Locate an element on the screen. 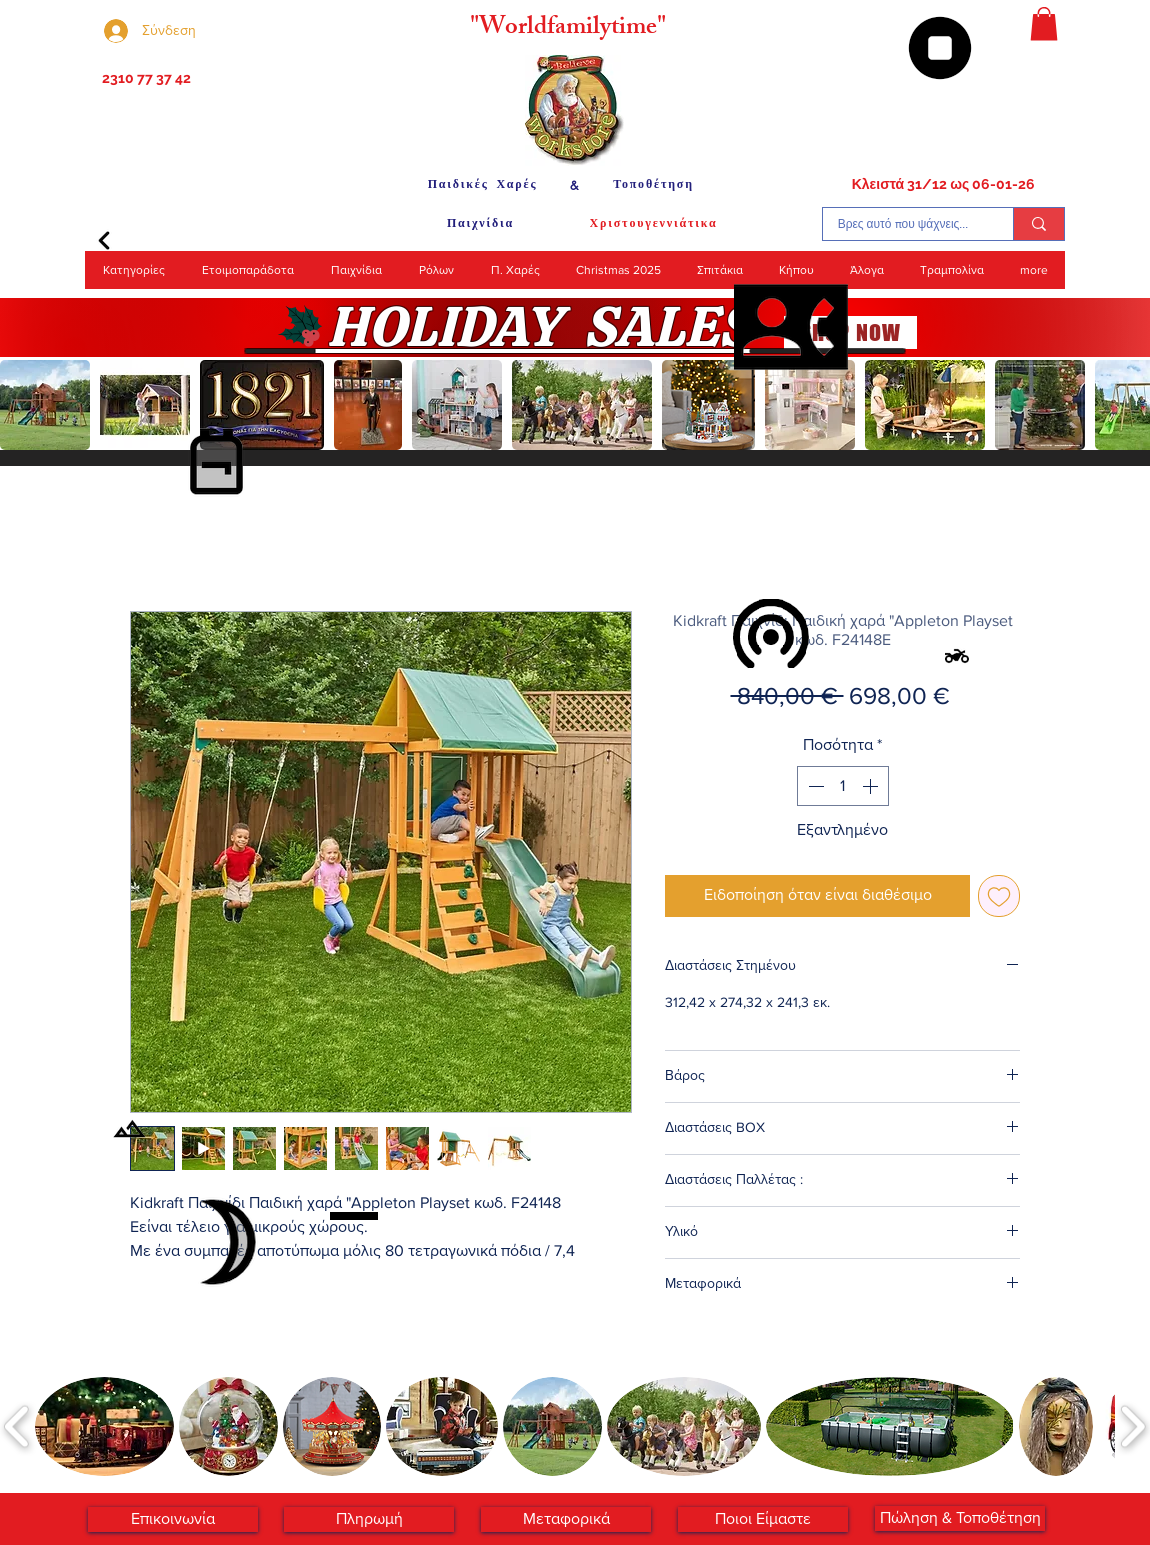  minimize window to taskbar is located at coordinates (354, 1184).